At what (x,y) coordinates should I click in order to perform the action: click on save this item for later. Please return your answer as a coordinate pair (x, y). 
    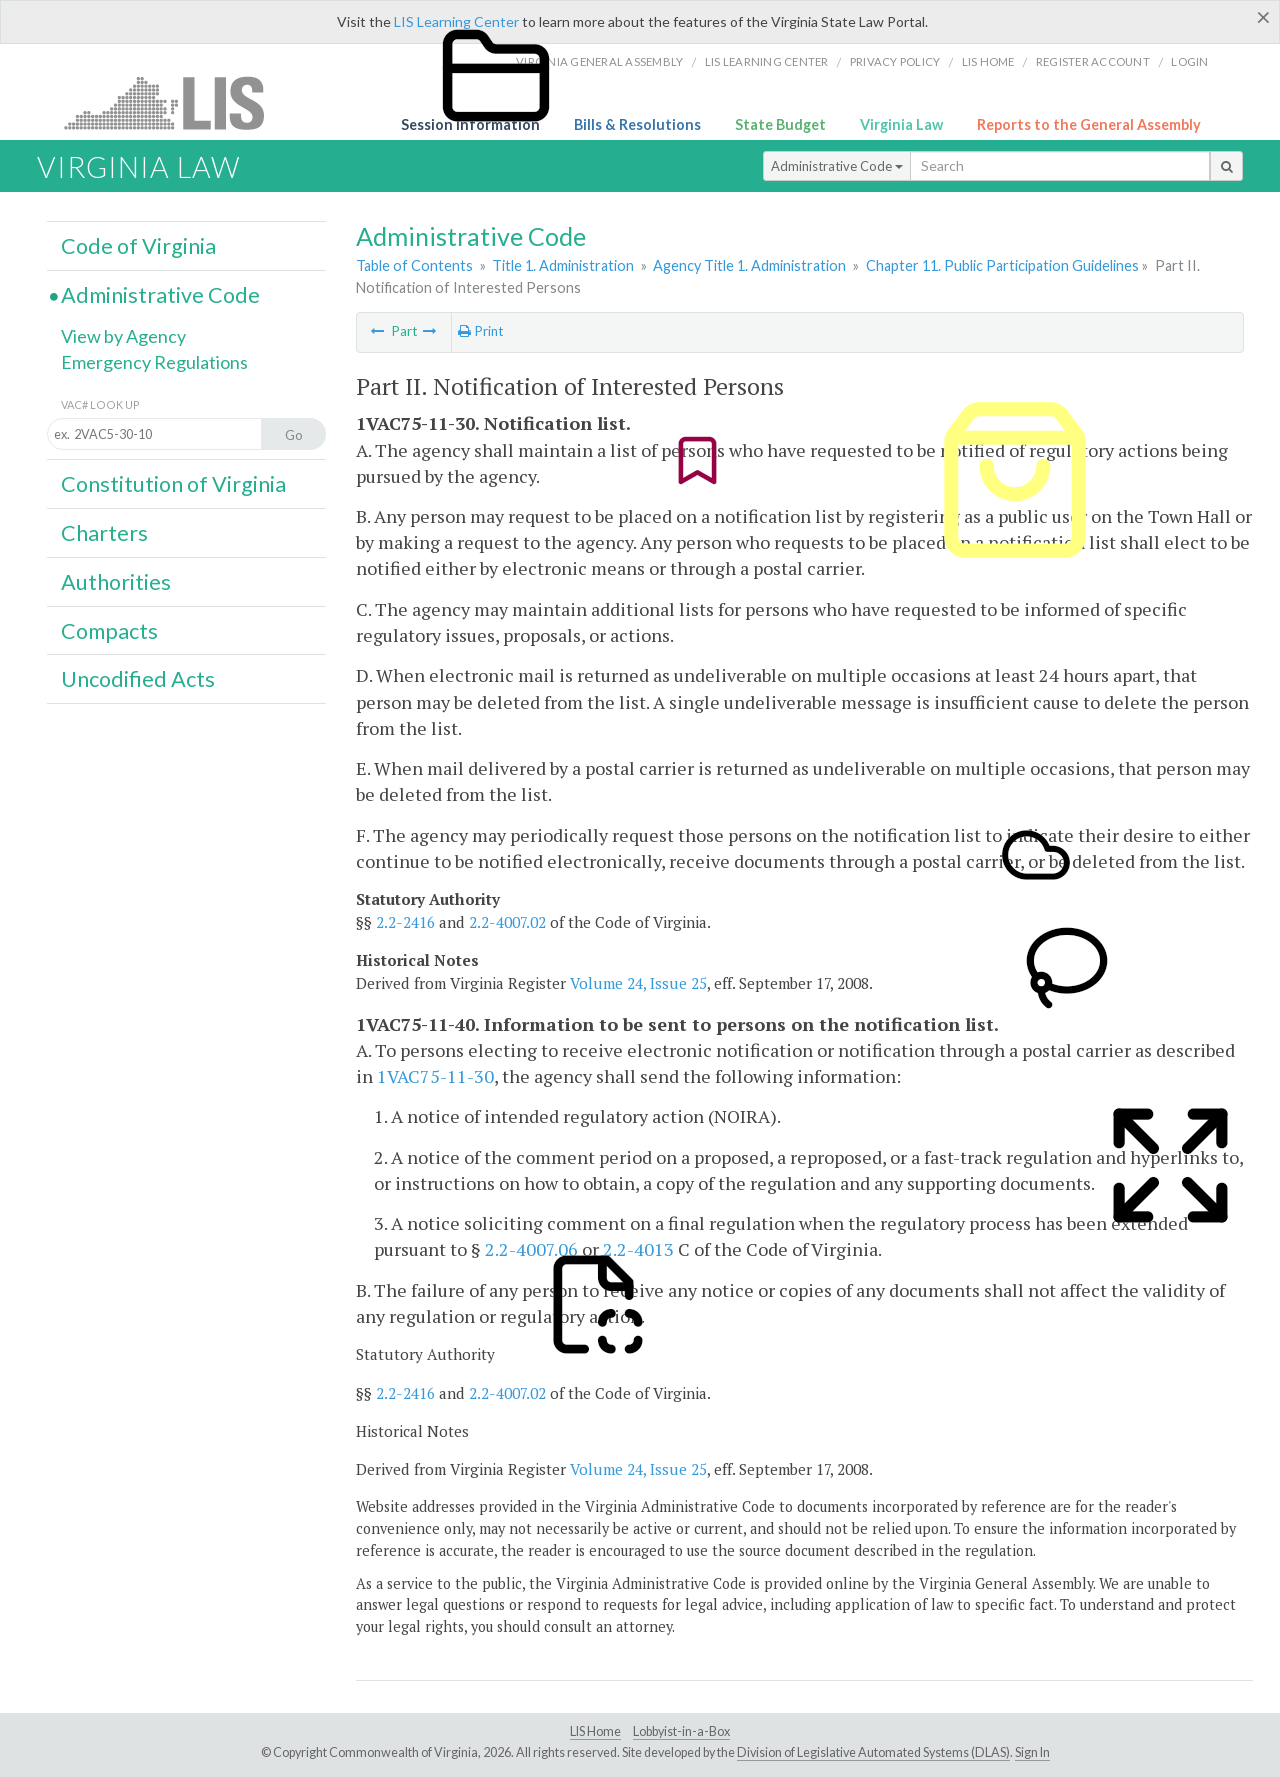
    Looking at the image, I should click on (697, 460).